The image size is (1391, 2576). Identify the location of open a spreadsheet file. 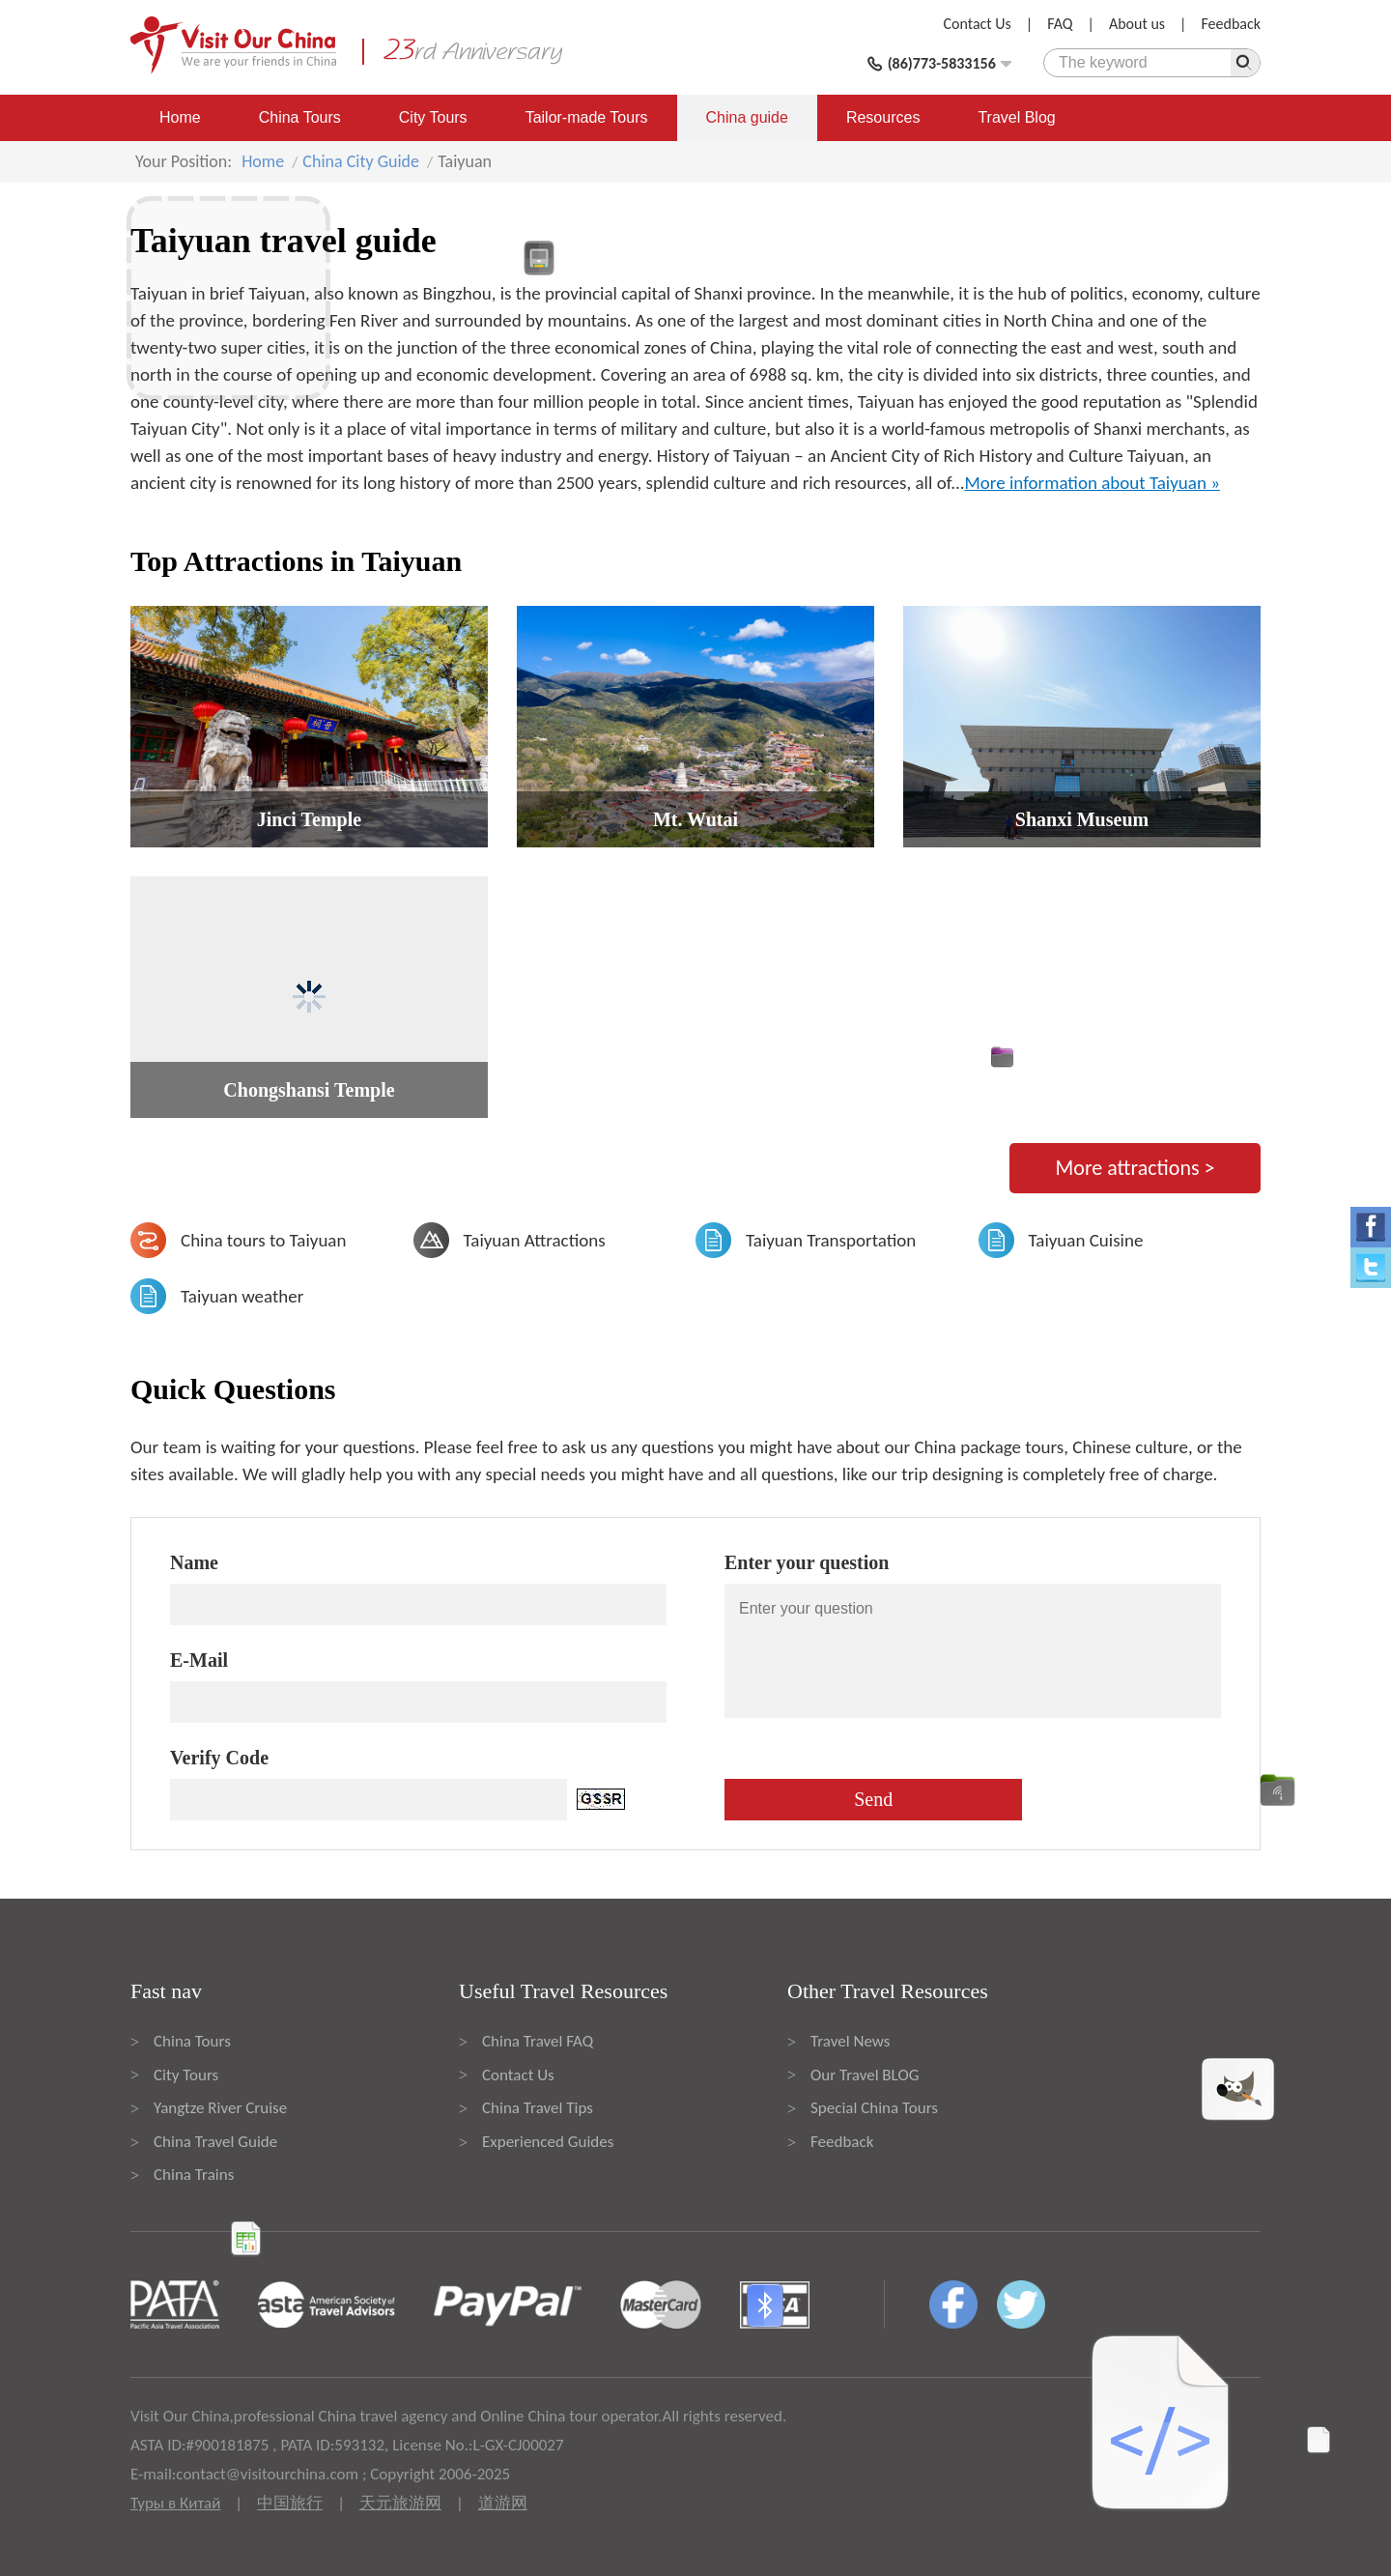
(245, 2238).